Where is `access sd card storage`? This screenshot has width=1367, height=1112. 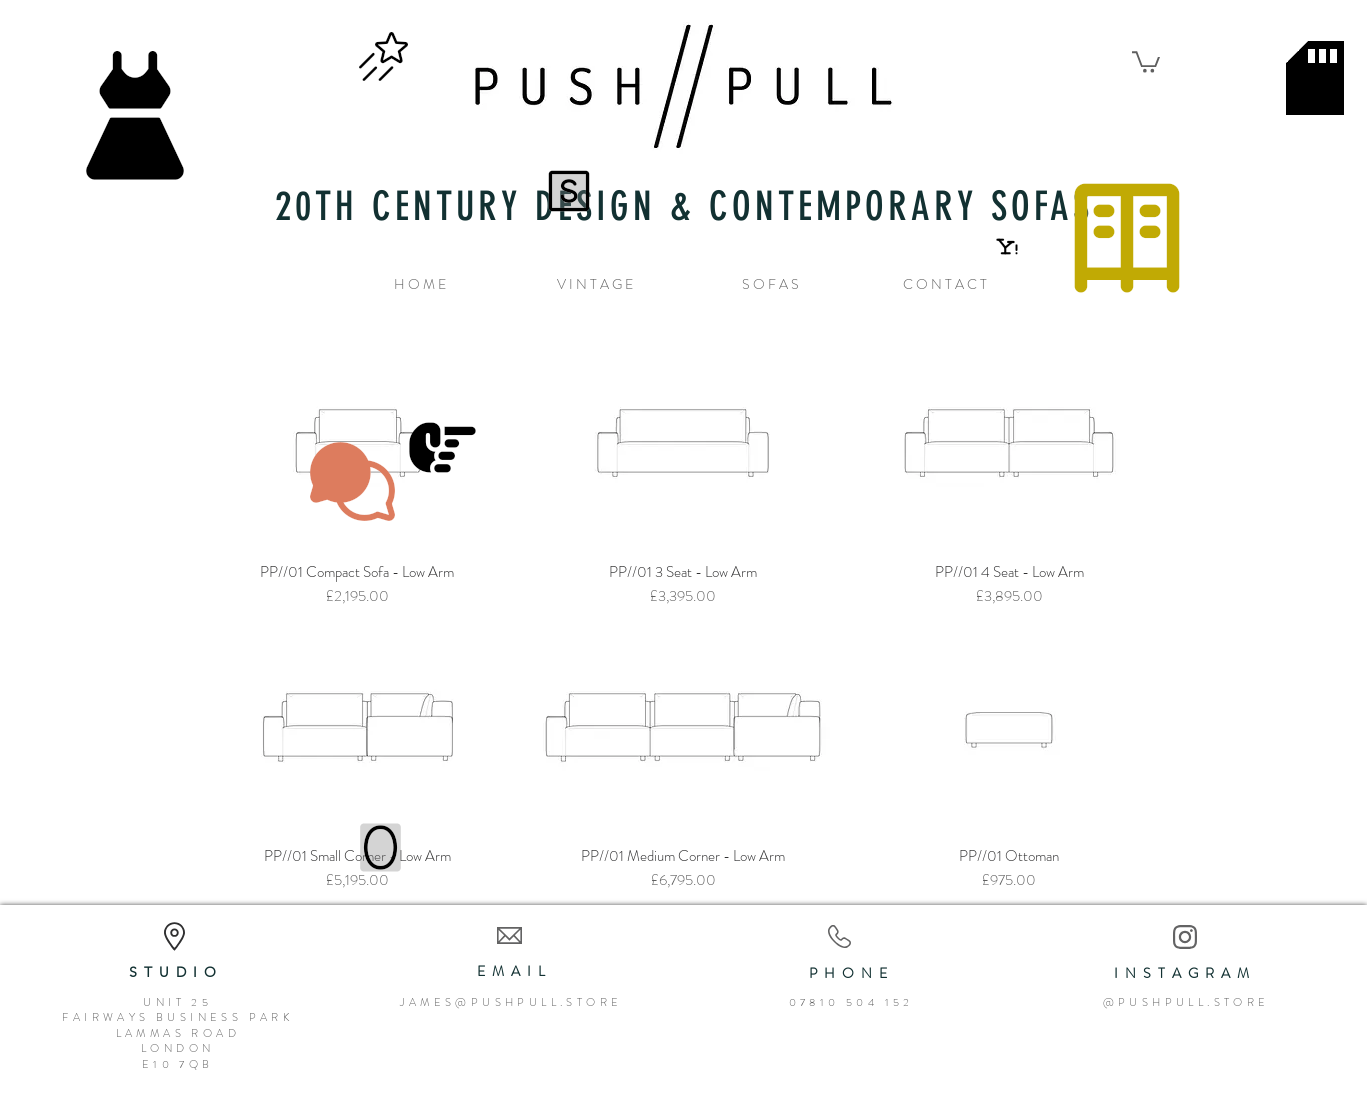 access sd card storage is located at coordinates (1315, 78).